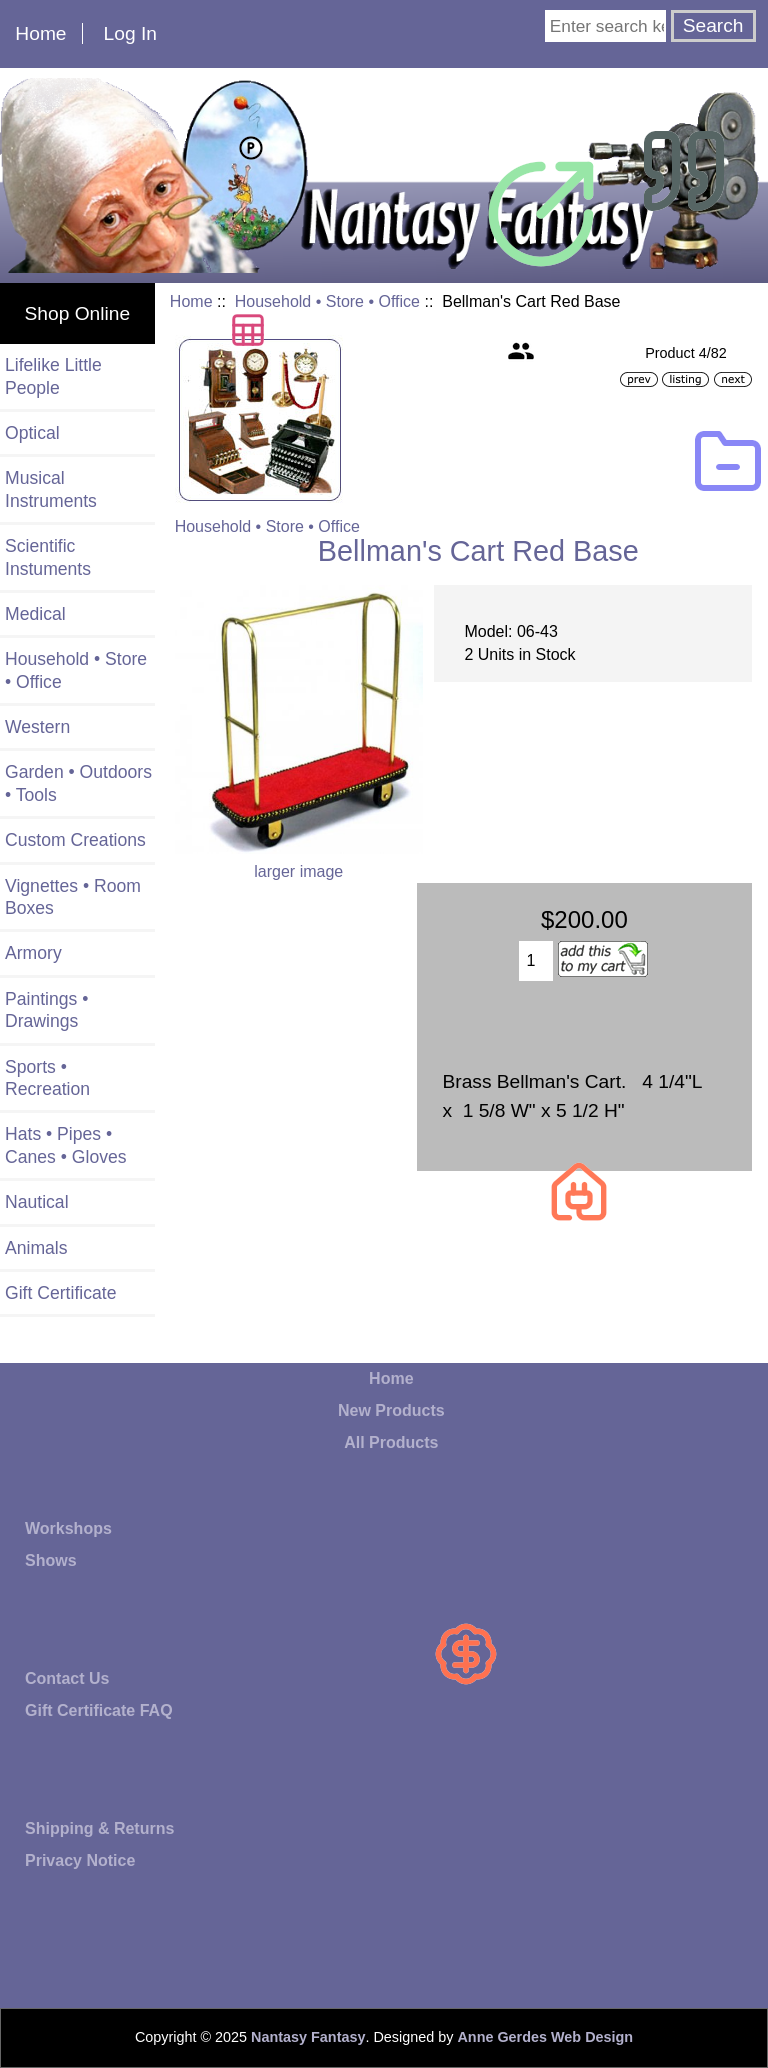  I want to click on view contacts or people list, so click(521, 351).